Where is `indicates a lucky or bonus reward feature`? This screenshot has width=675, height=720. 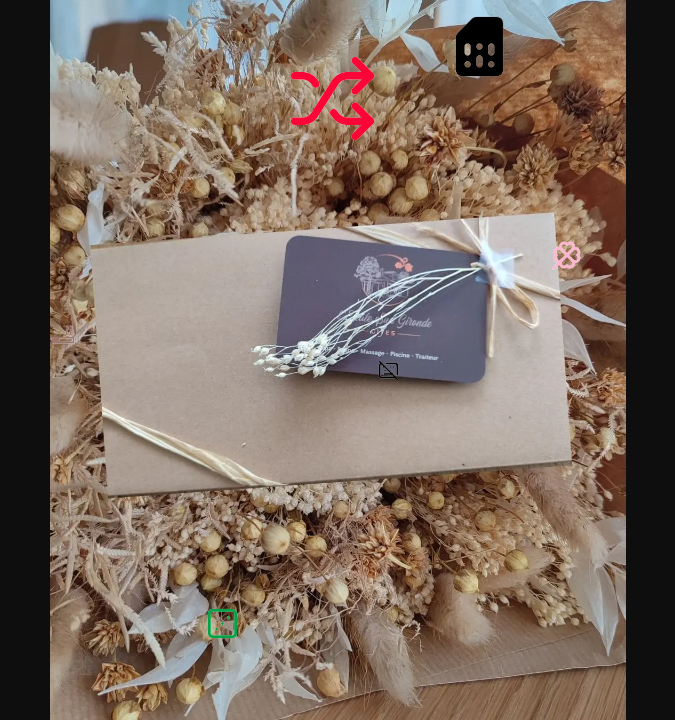 indicates a lucky or bonus reward feature is located at coordinates (567, 255).